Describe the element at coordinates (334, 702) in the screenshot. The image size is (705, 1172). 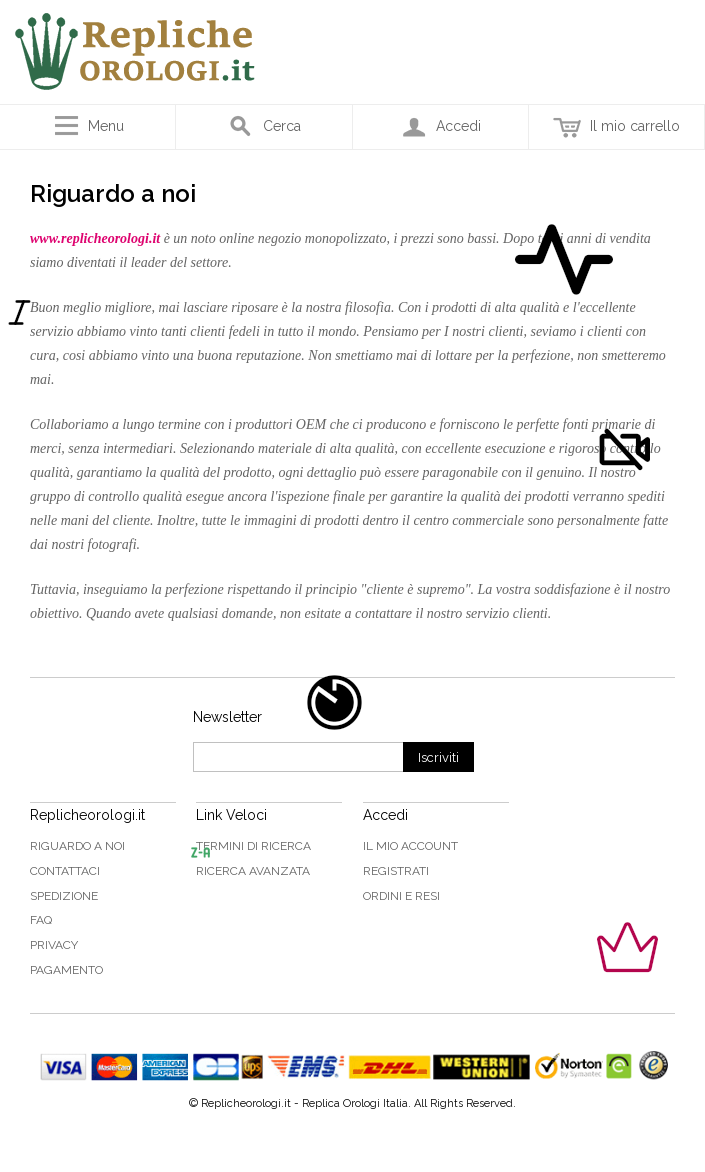
I see `set or view a countdown timer` at that location.